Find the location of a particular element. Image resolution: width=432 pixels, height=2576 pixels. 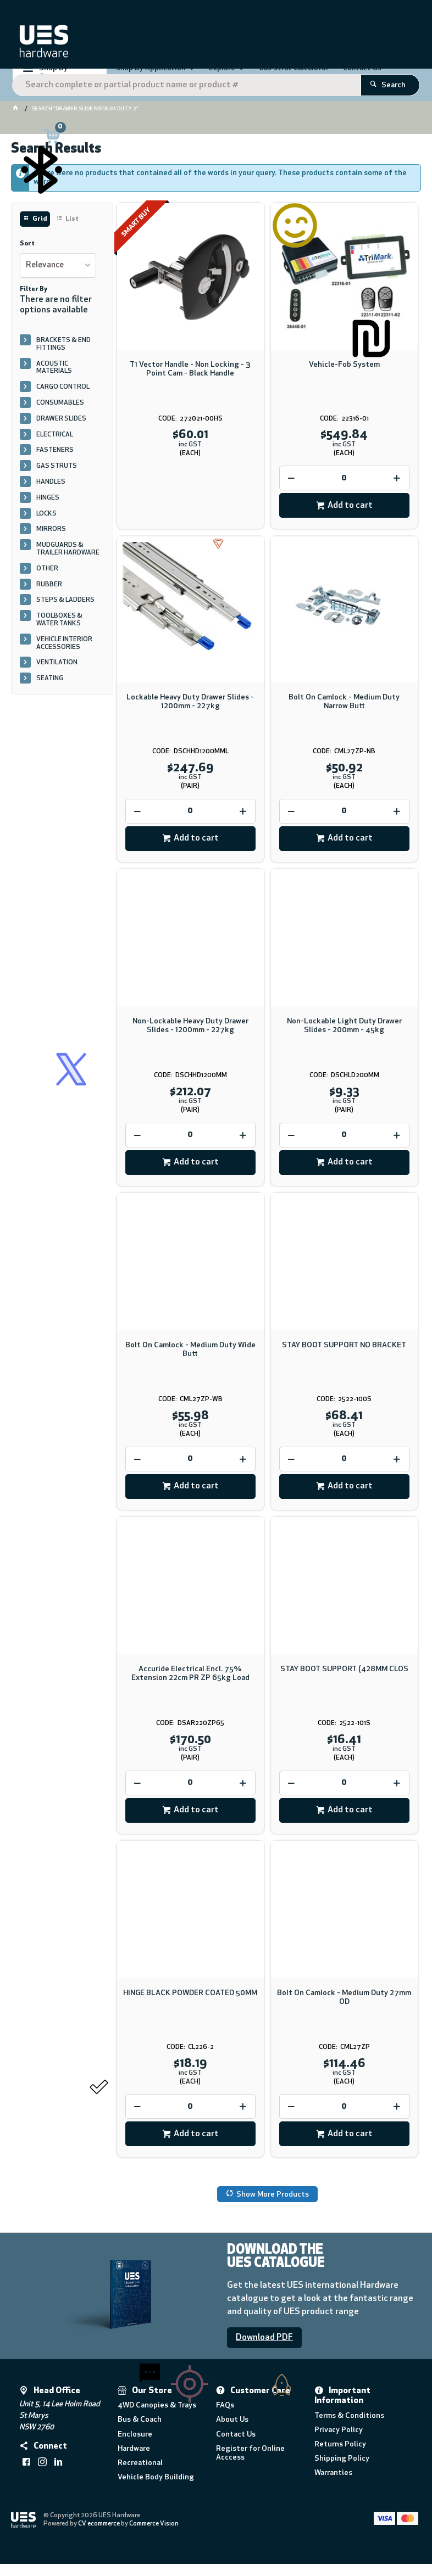

center map on current location is located at coordinates (190, 2384).